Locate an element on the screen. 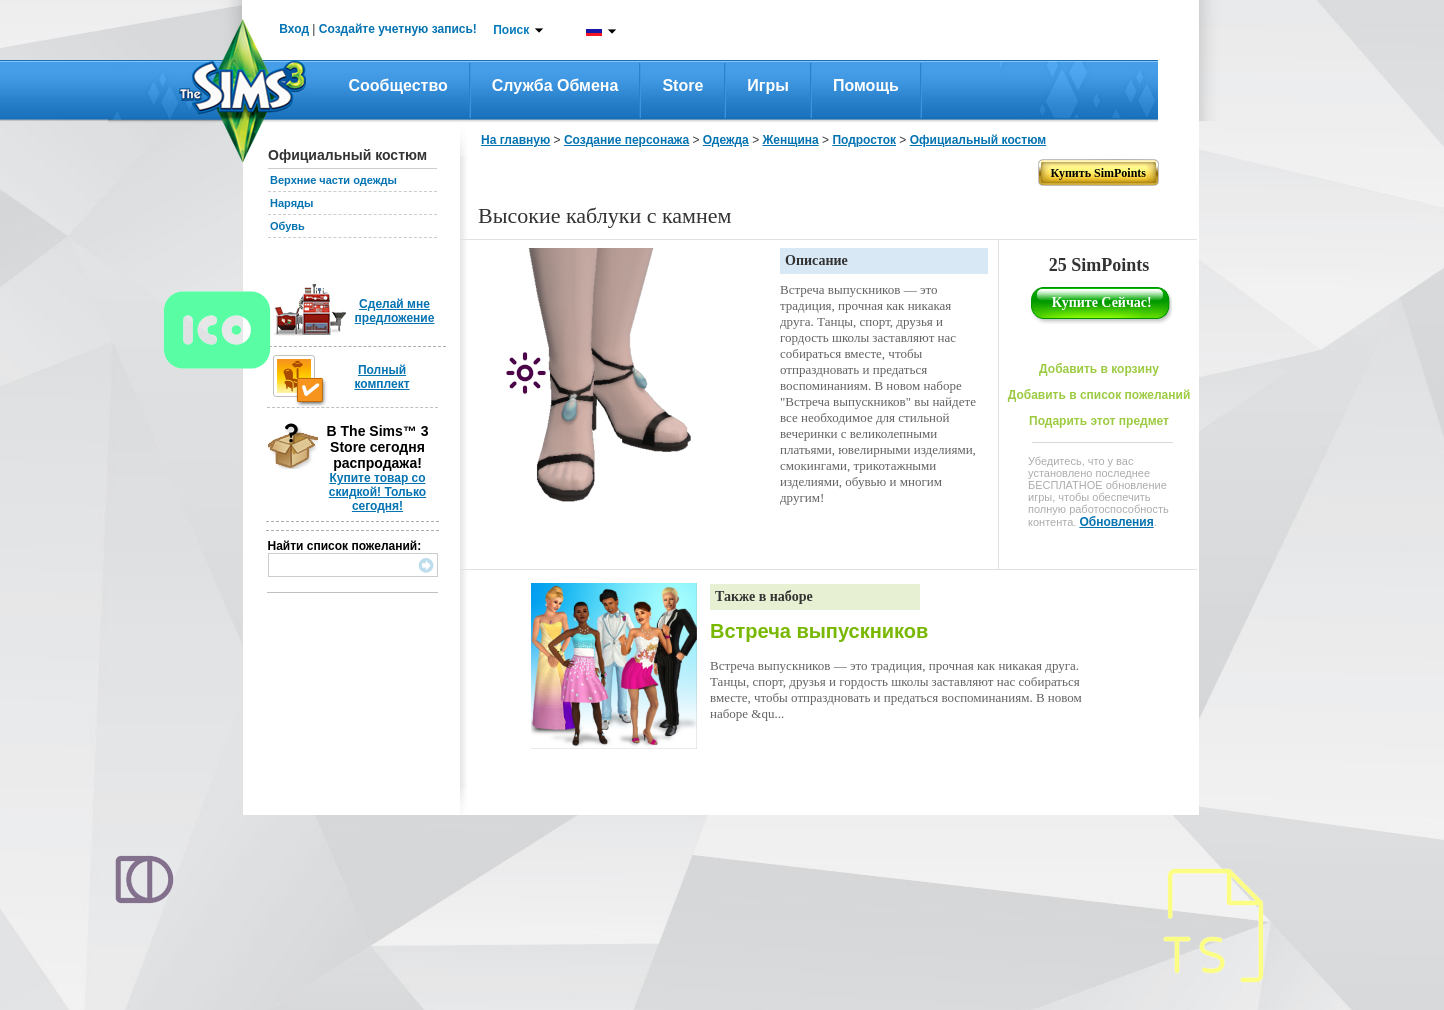  toggle between rectangular and circular view modes is located at coordinates (144, 879).